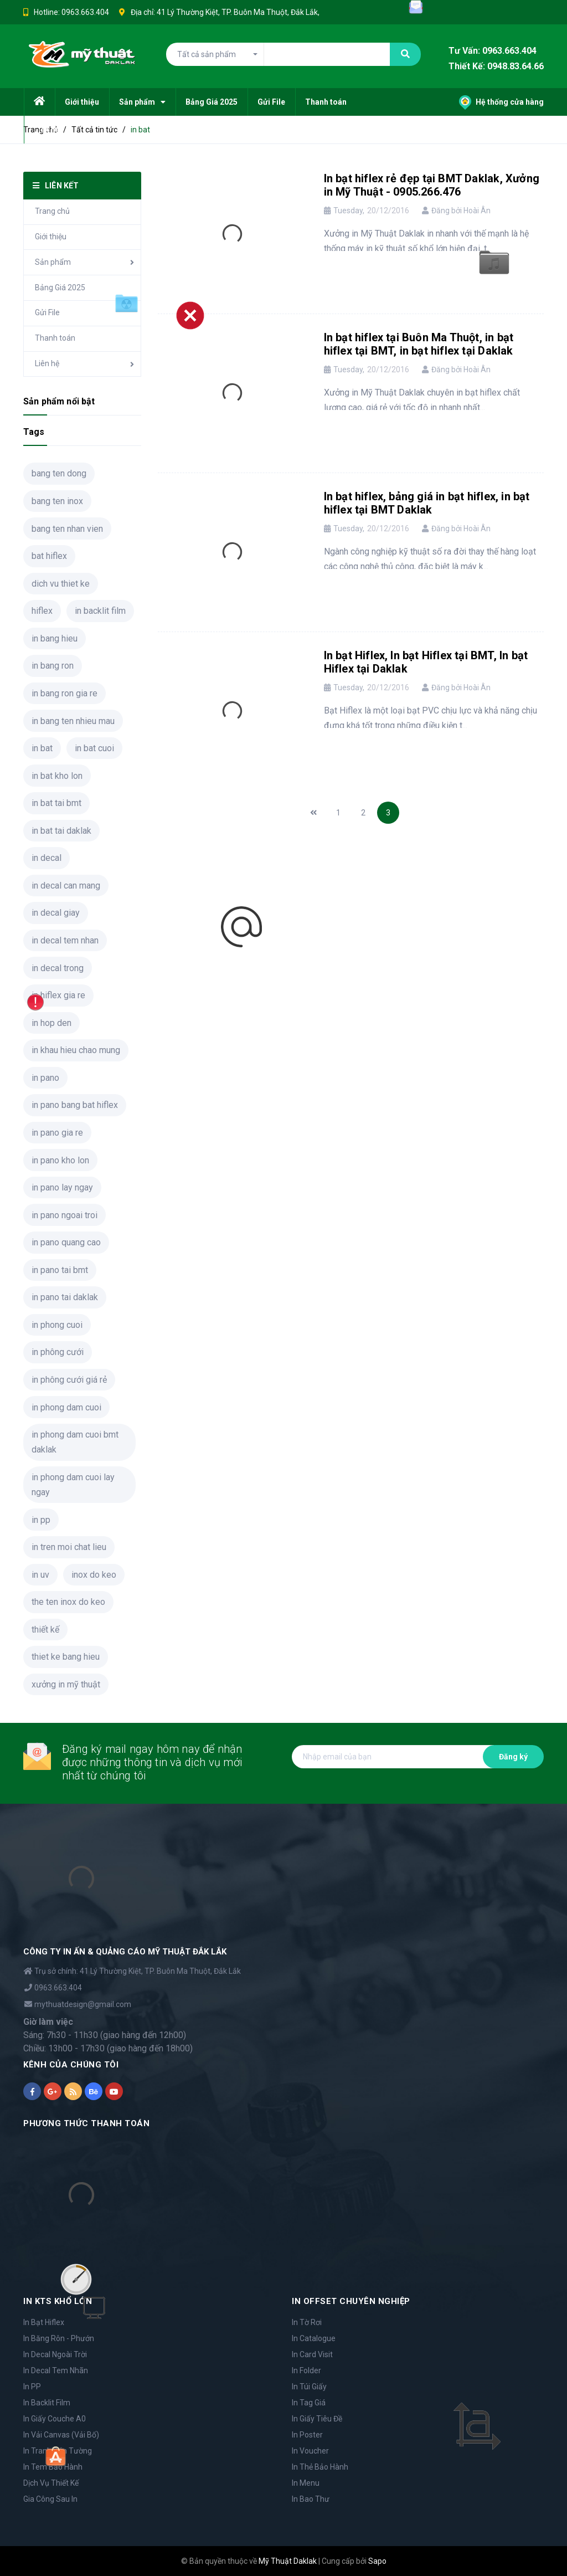 This screenshot has width=567, height=2576. What do you see at coordinates (126, 303) in the screenshot?
I see `folder for files ready to burn to disc` at bounding box center [126, 303].